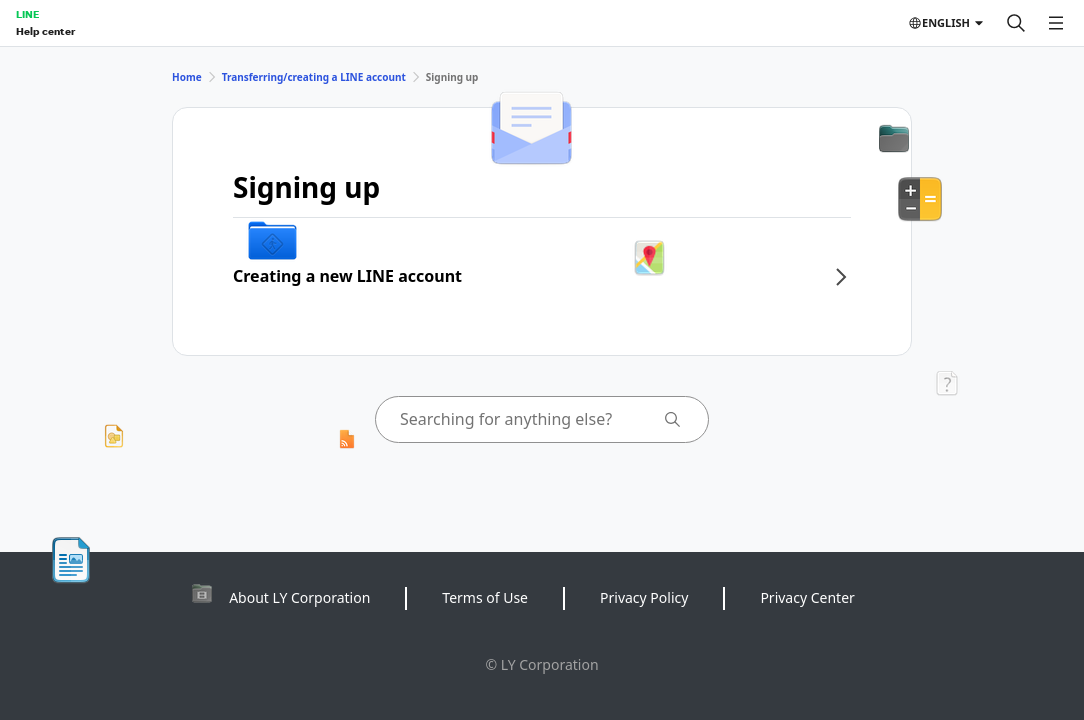  I want to click on open videos folder, so click(202, 593).